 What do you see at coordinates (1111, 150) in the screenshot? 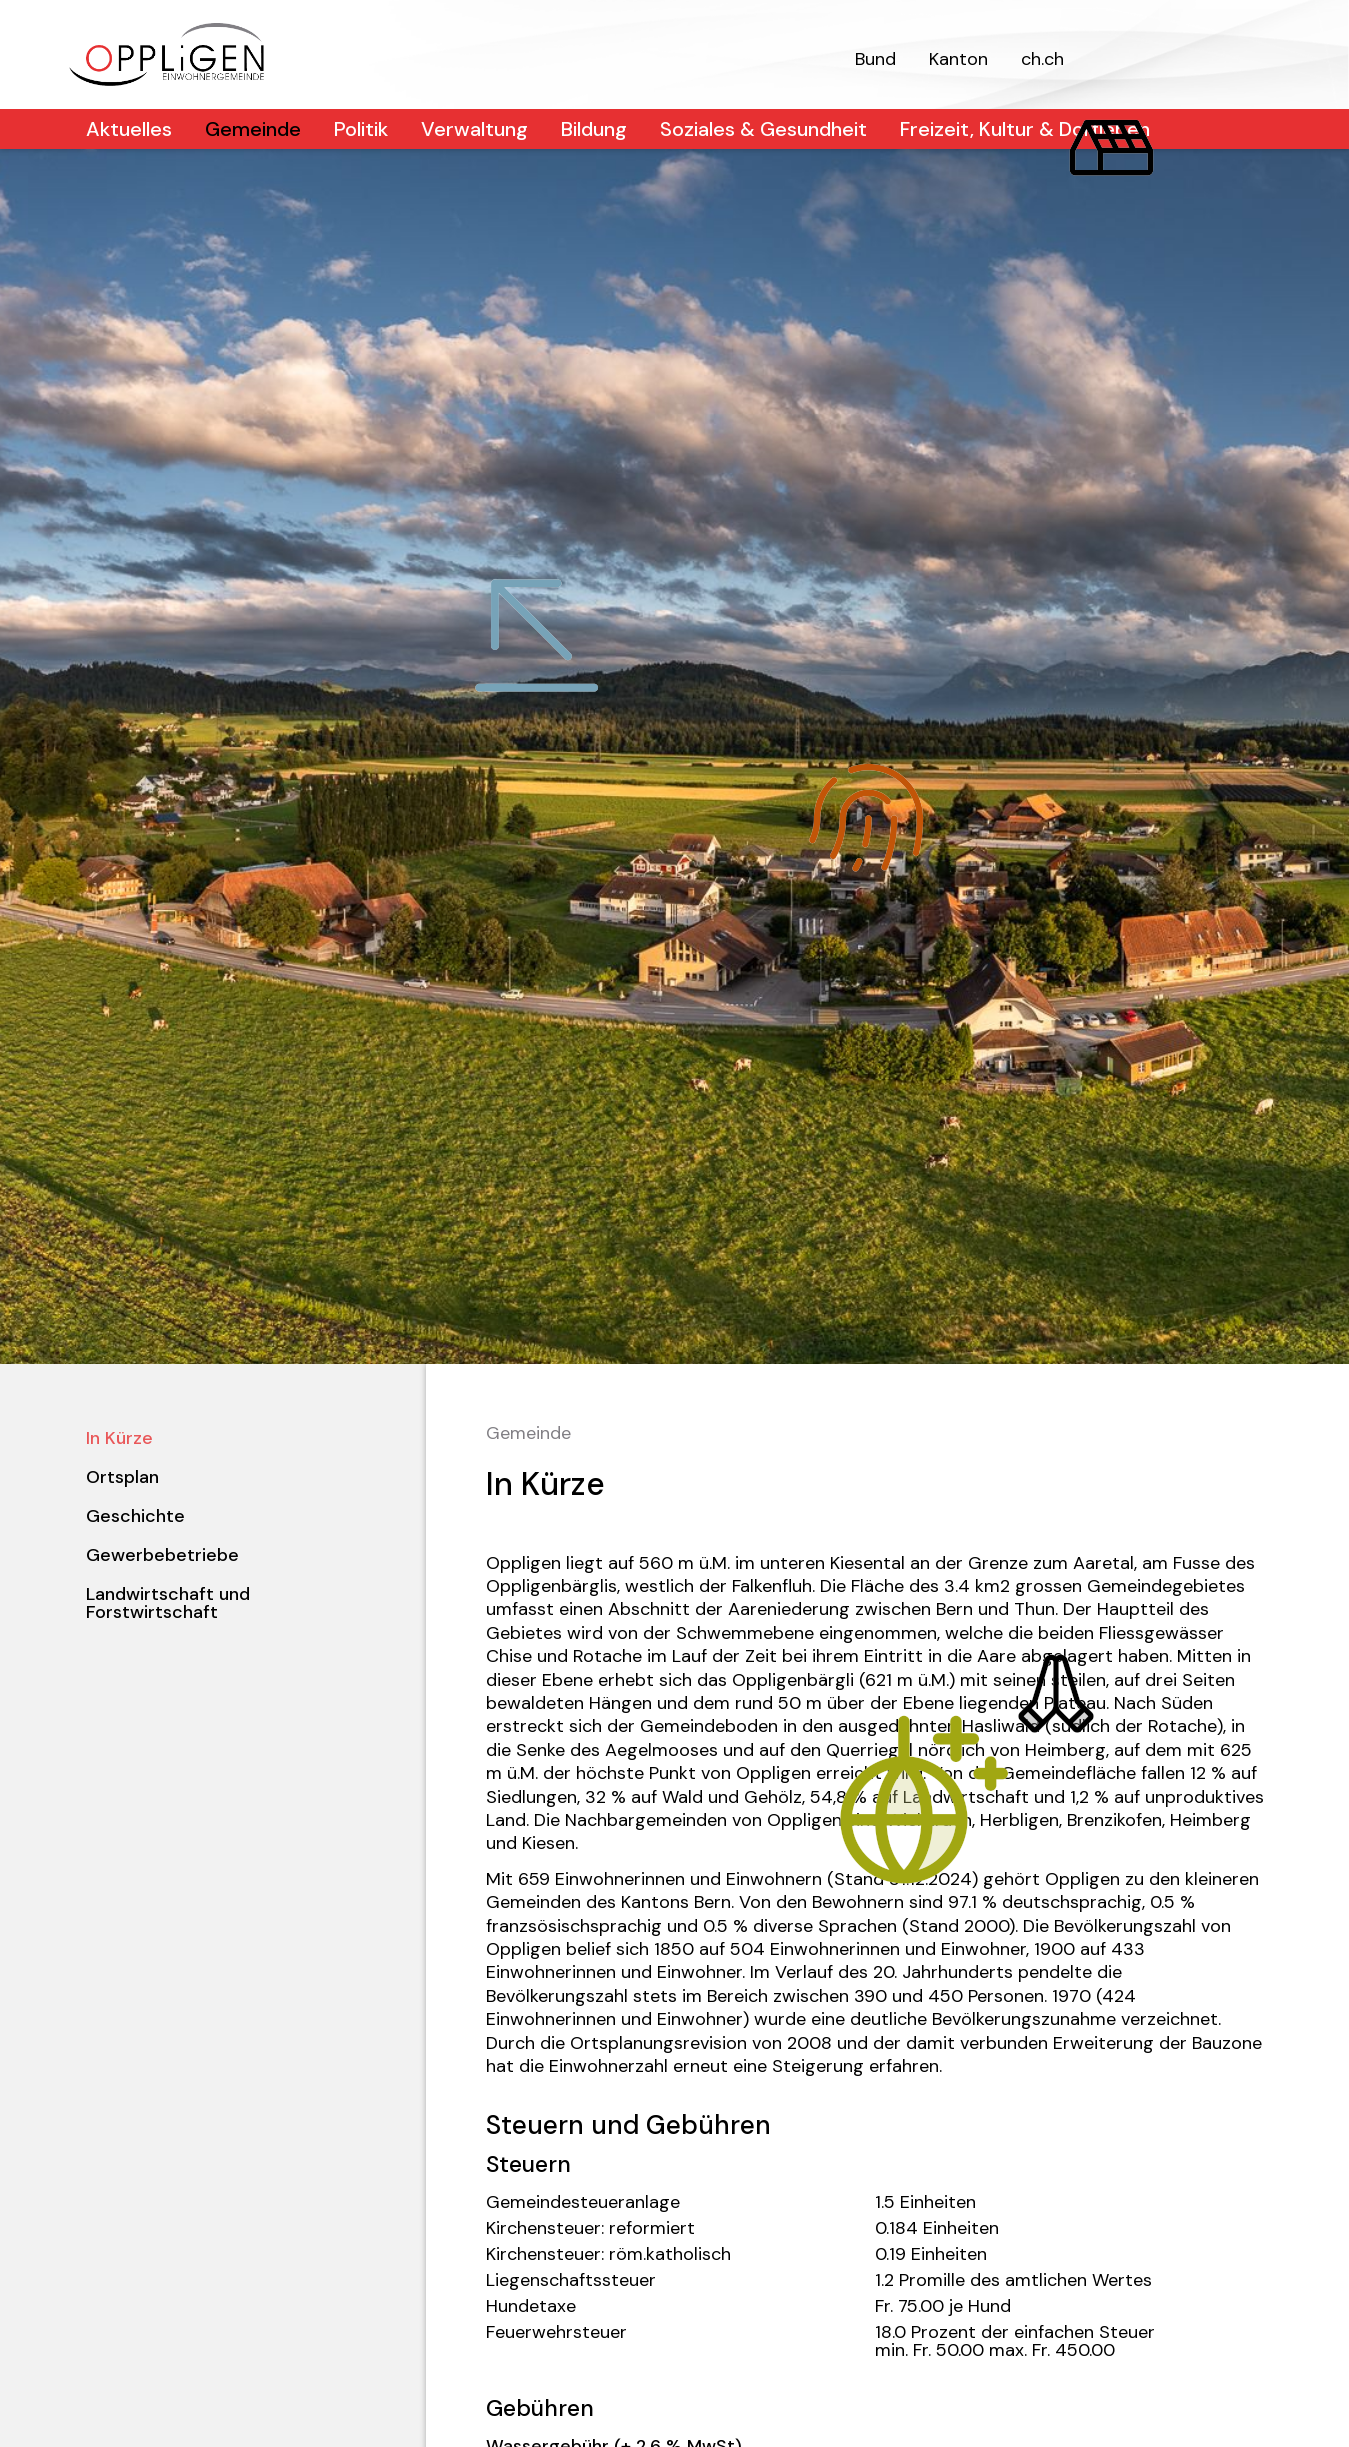
I see `view solar panel system status` at bounding box center [1111, 150].